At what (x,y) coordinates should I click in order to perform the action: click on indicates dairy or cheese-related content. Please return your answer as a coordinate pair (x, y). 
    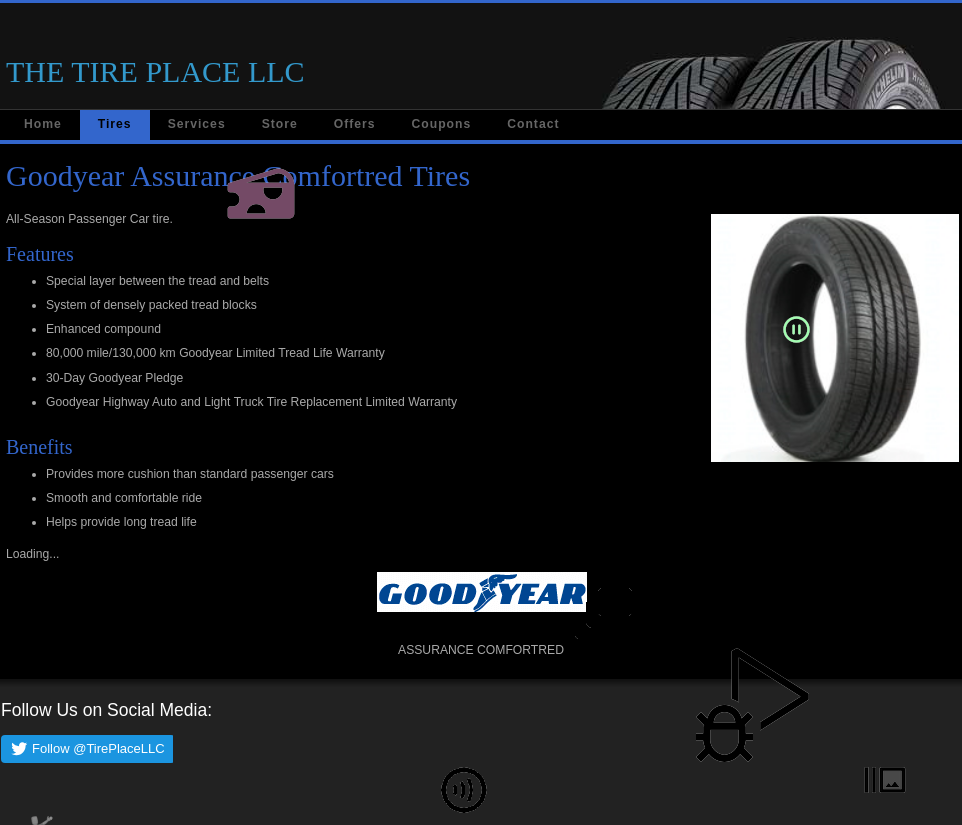
    Looking at the image, I should click on (261, 197).